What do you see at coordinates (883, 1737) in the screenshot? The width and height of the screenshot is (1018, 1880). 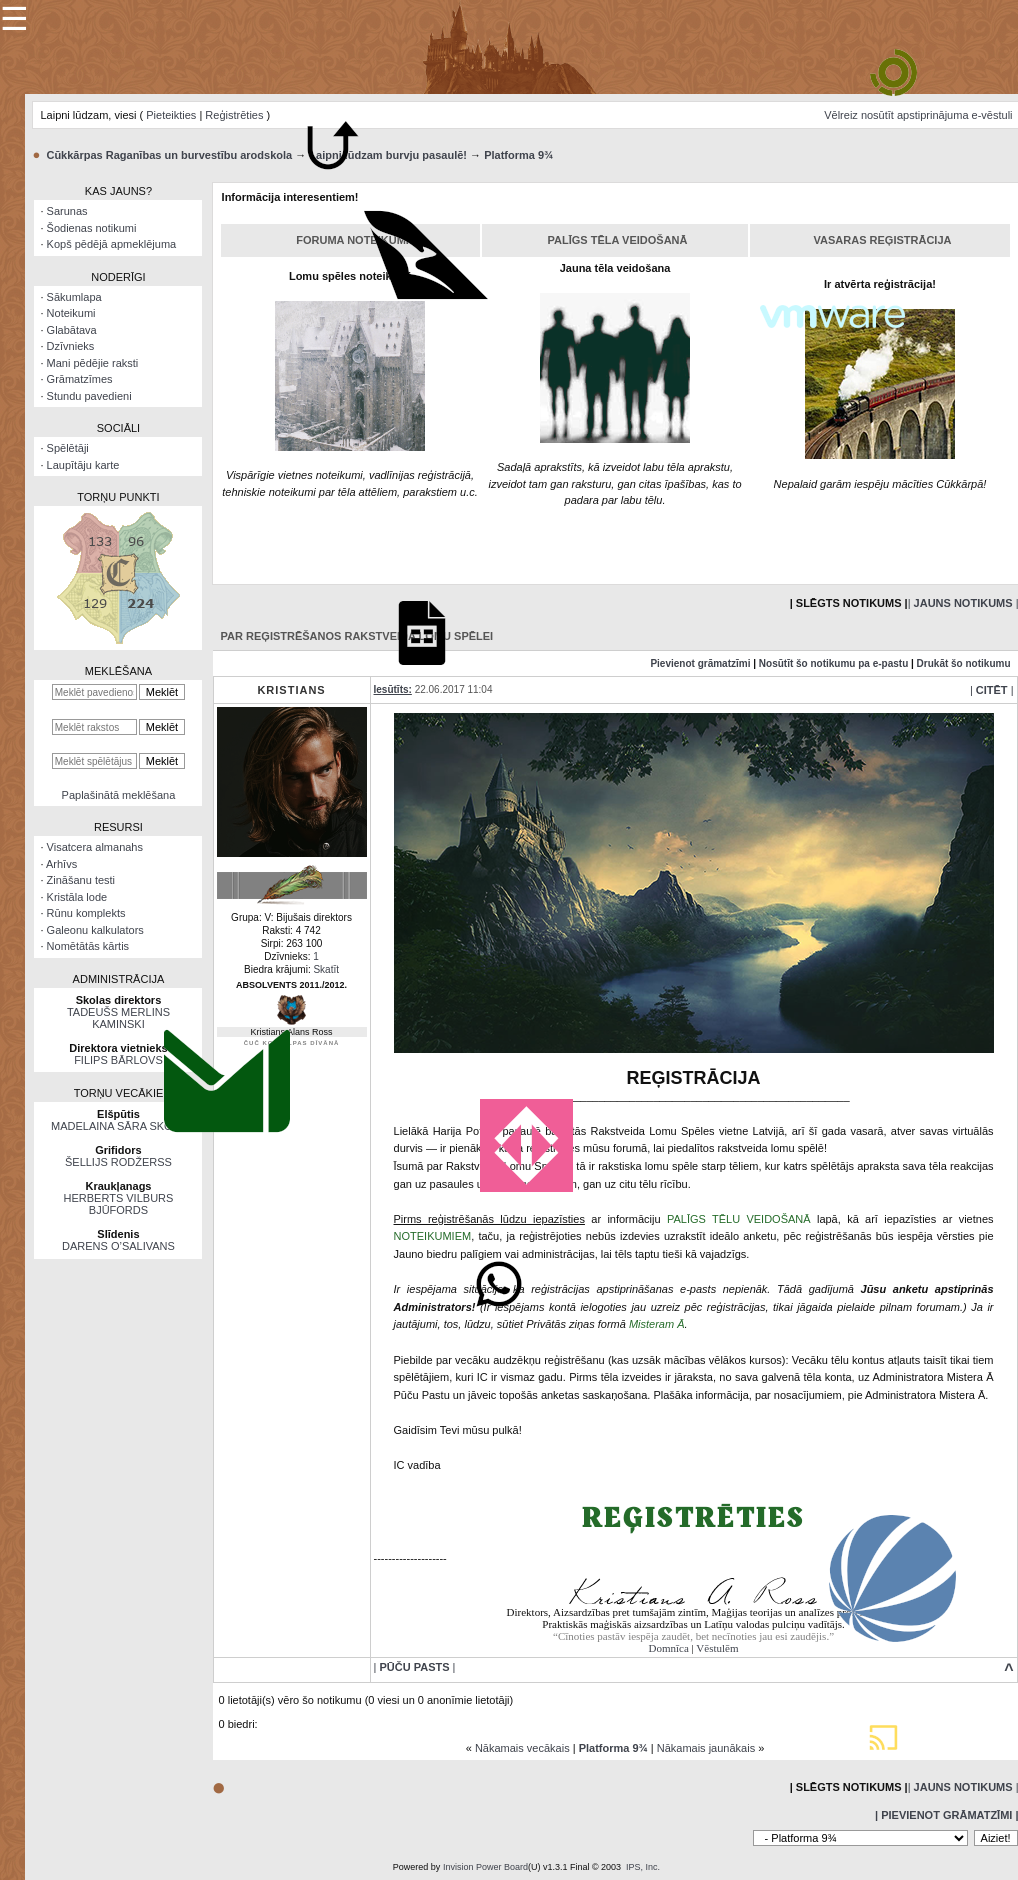 I see `cast media to a nearby device` at bounding box center [883, 1737].